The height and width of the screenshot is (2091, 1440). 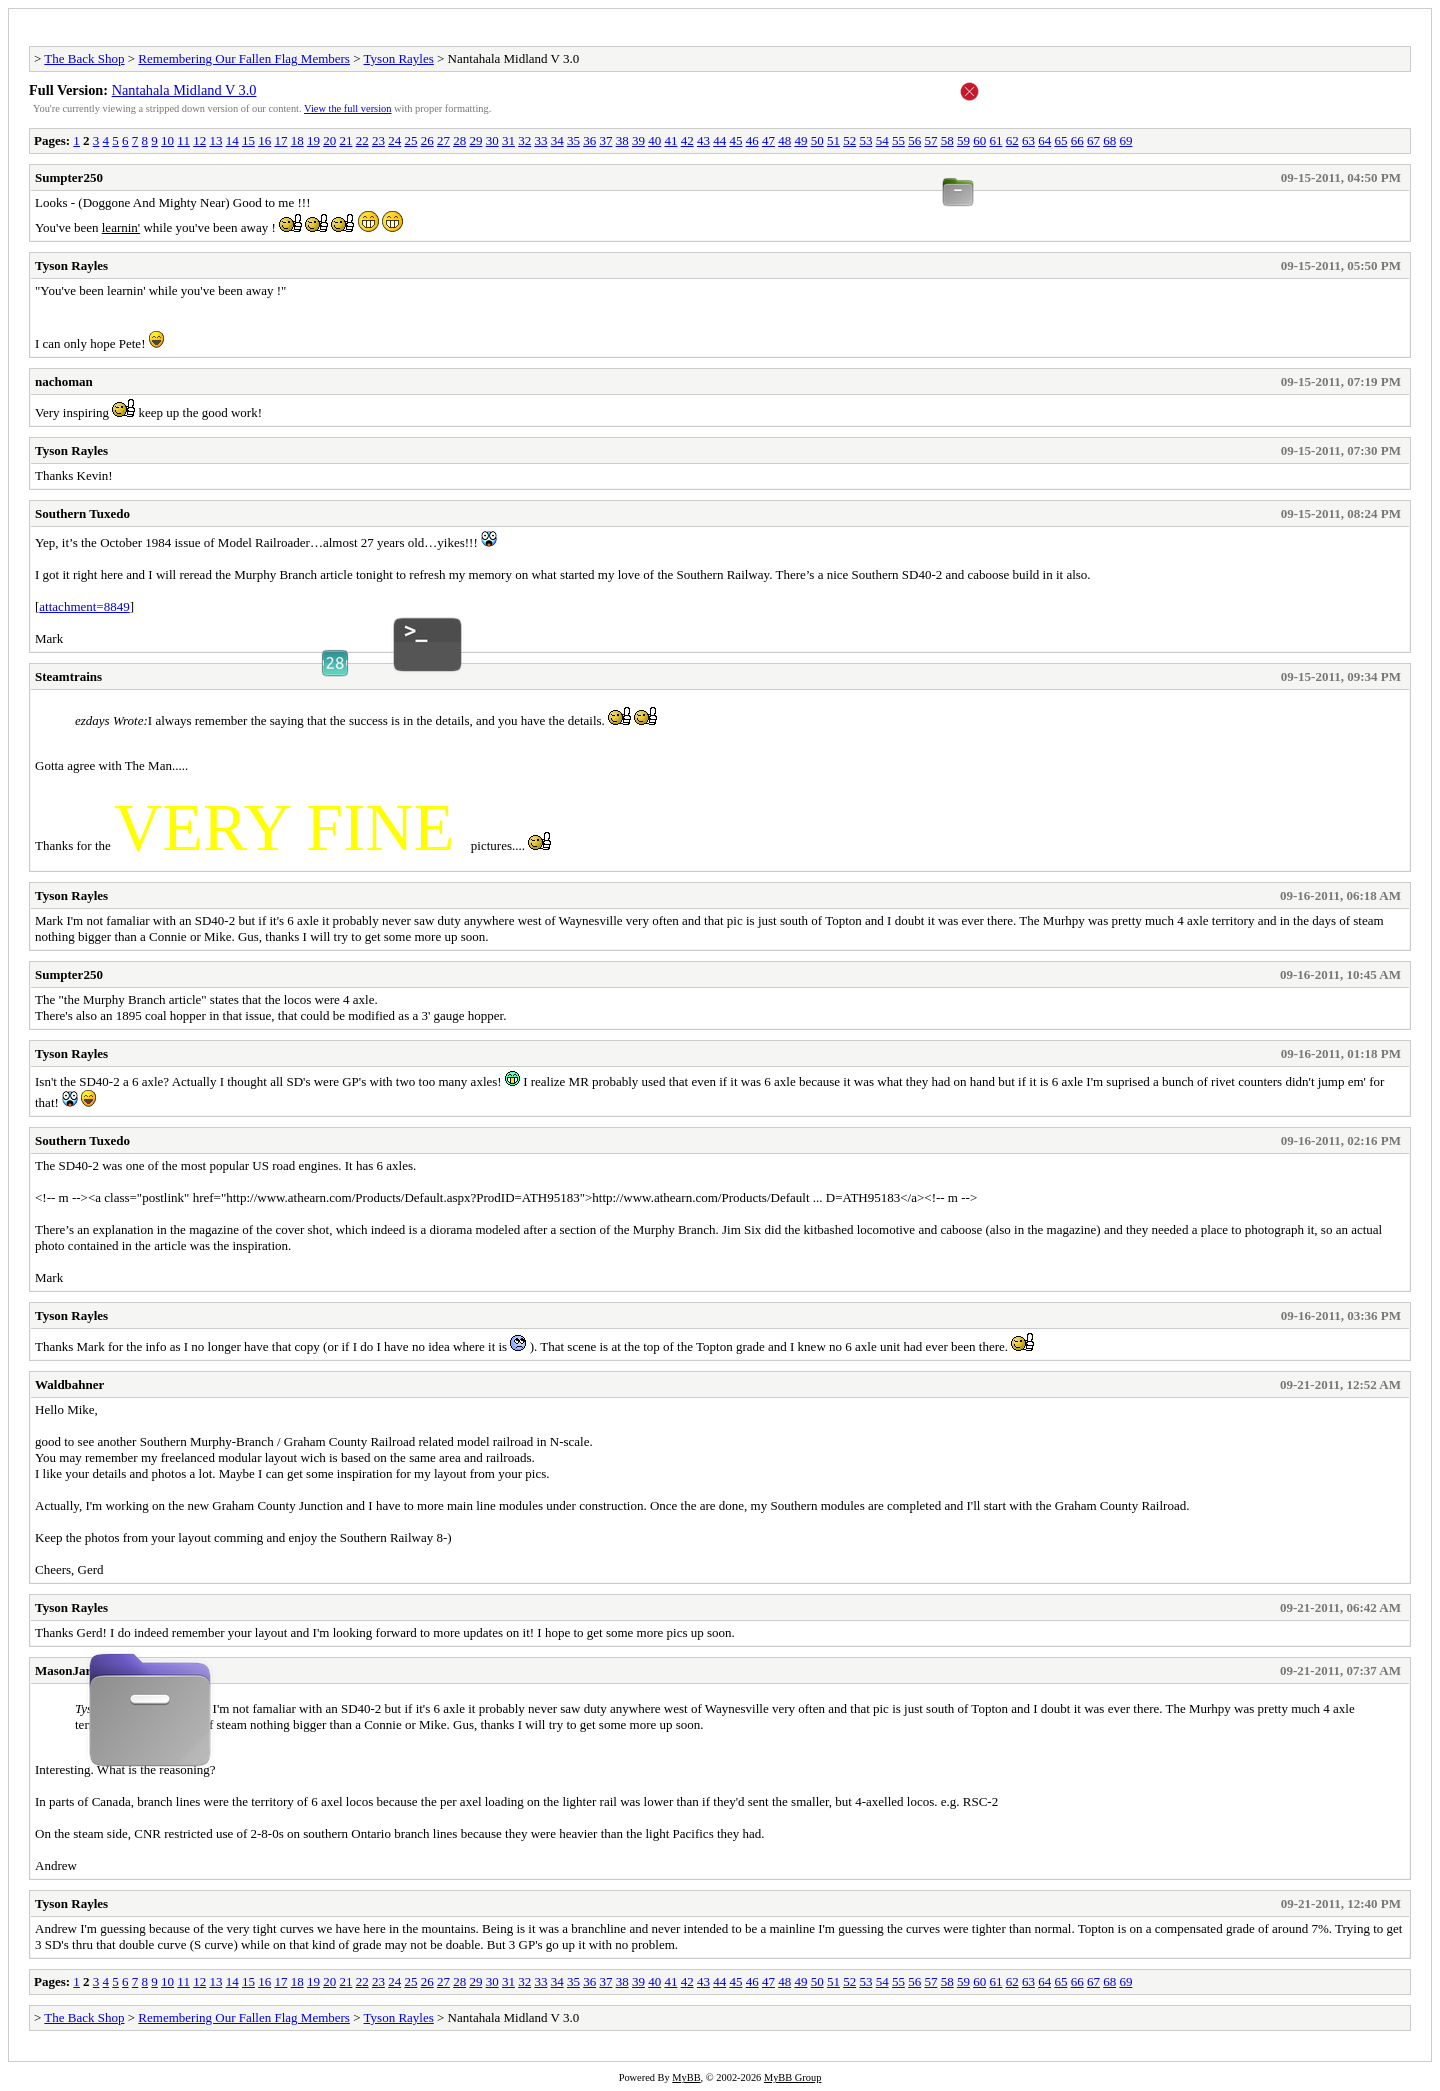 I want to click on indicates an Insync synchronization error, so click(x=969, y=91).